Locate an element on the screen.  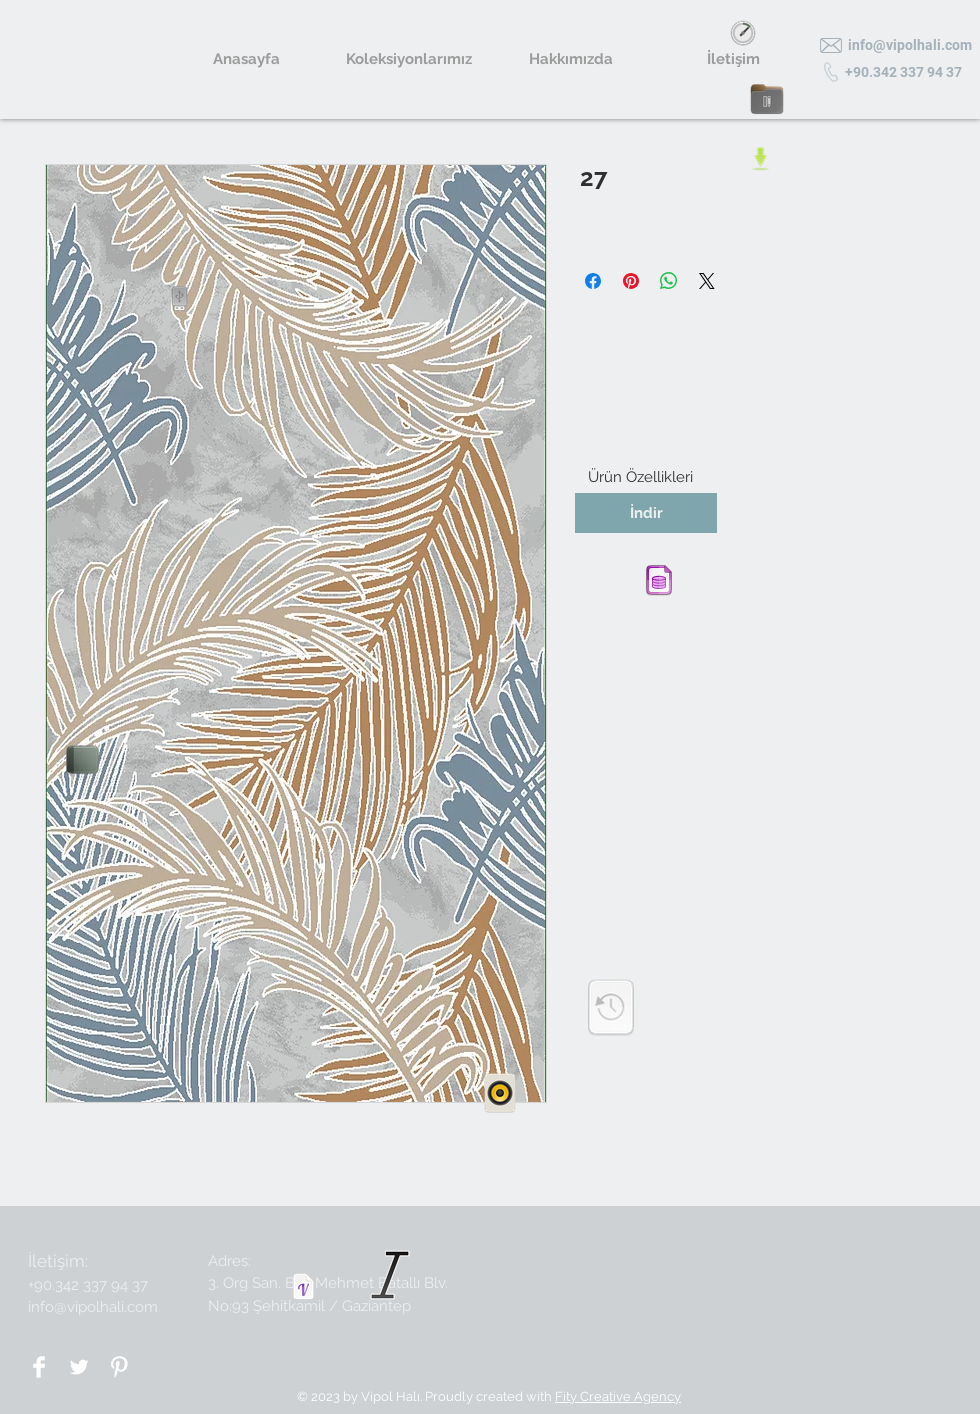
save the current file or document is located at coordinates (760, 157).